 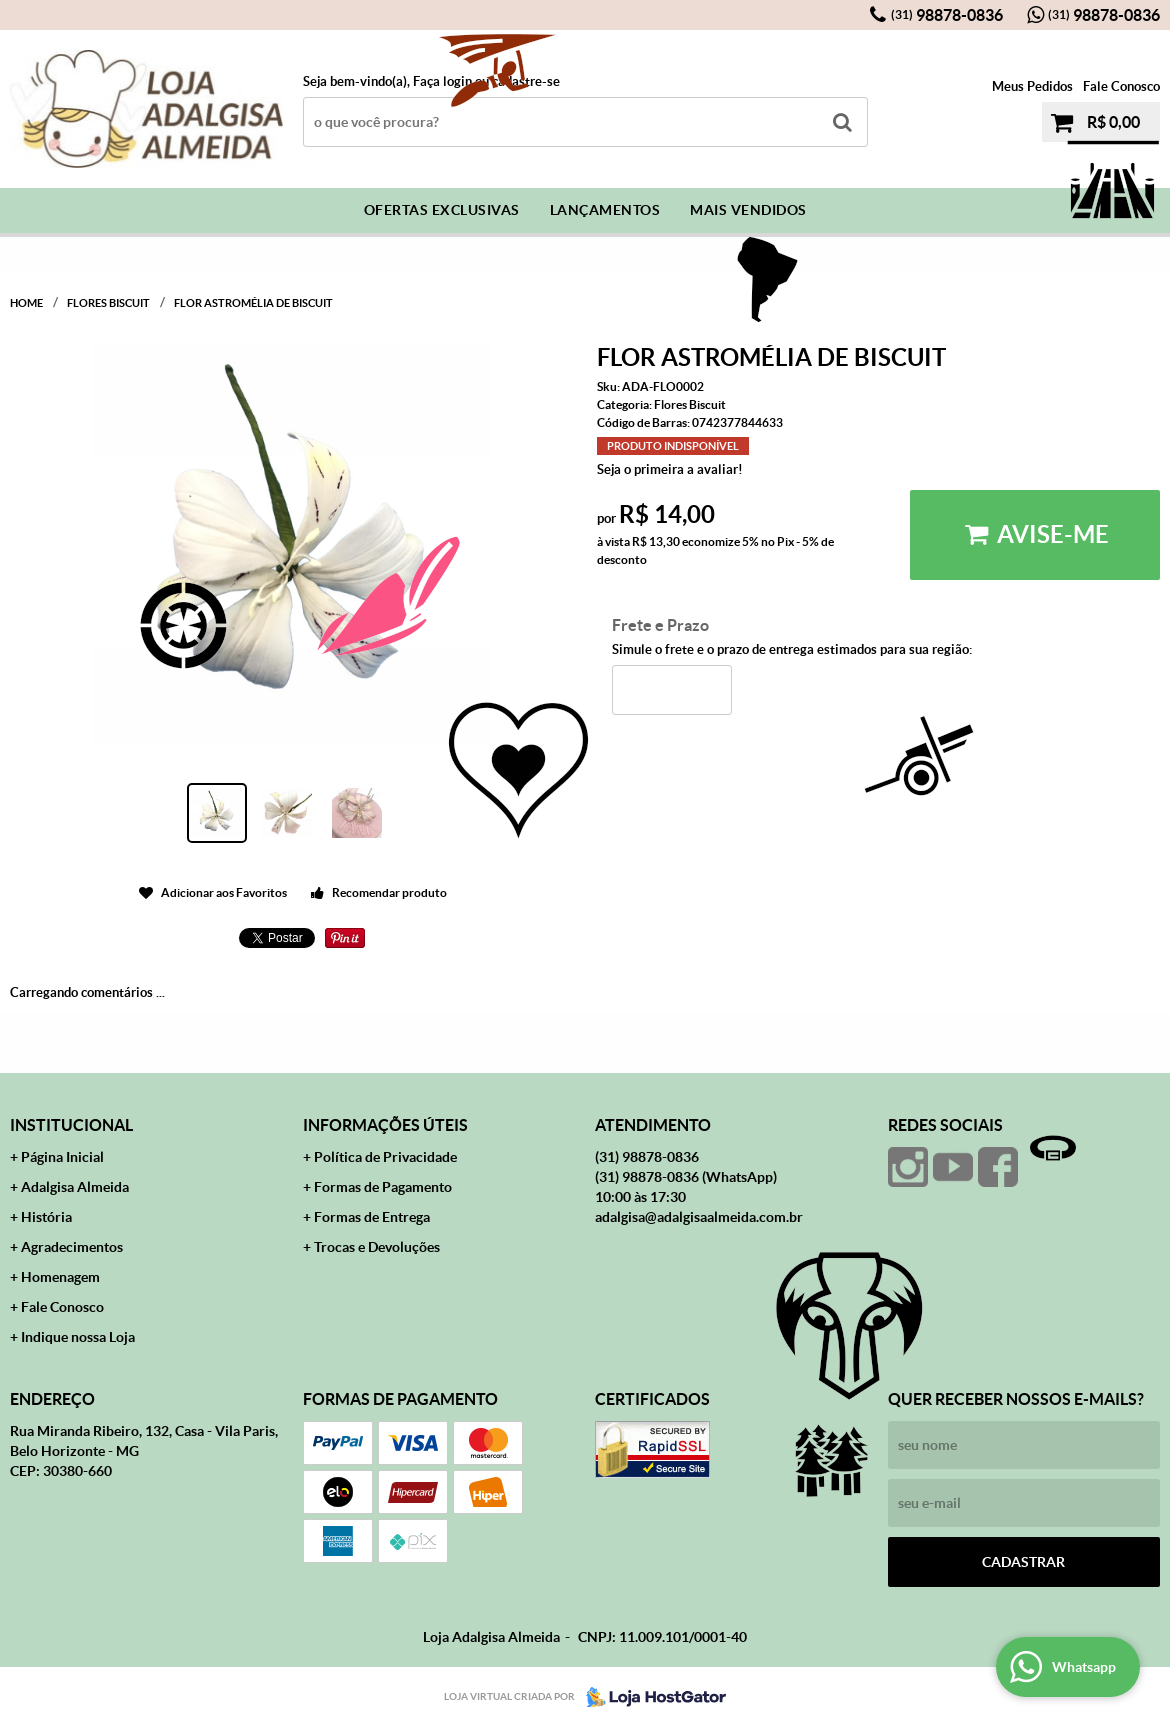 What do you see at coordinates (831, 1460) in the screenshot?
I see `explore forest or woodland area in game` at bounding box center [831, 1460].